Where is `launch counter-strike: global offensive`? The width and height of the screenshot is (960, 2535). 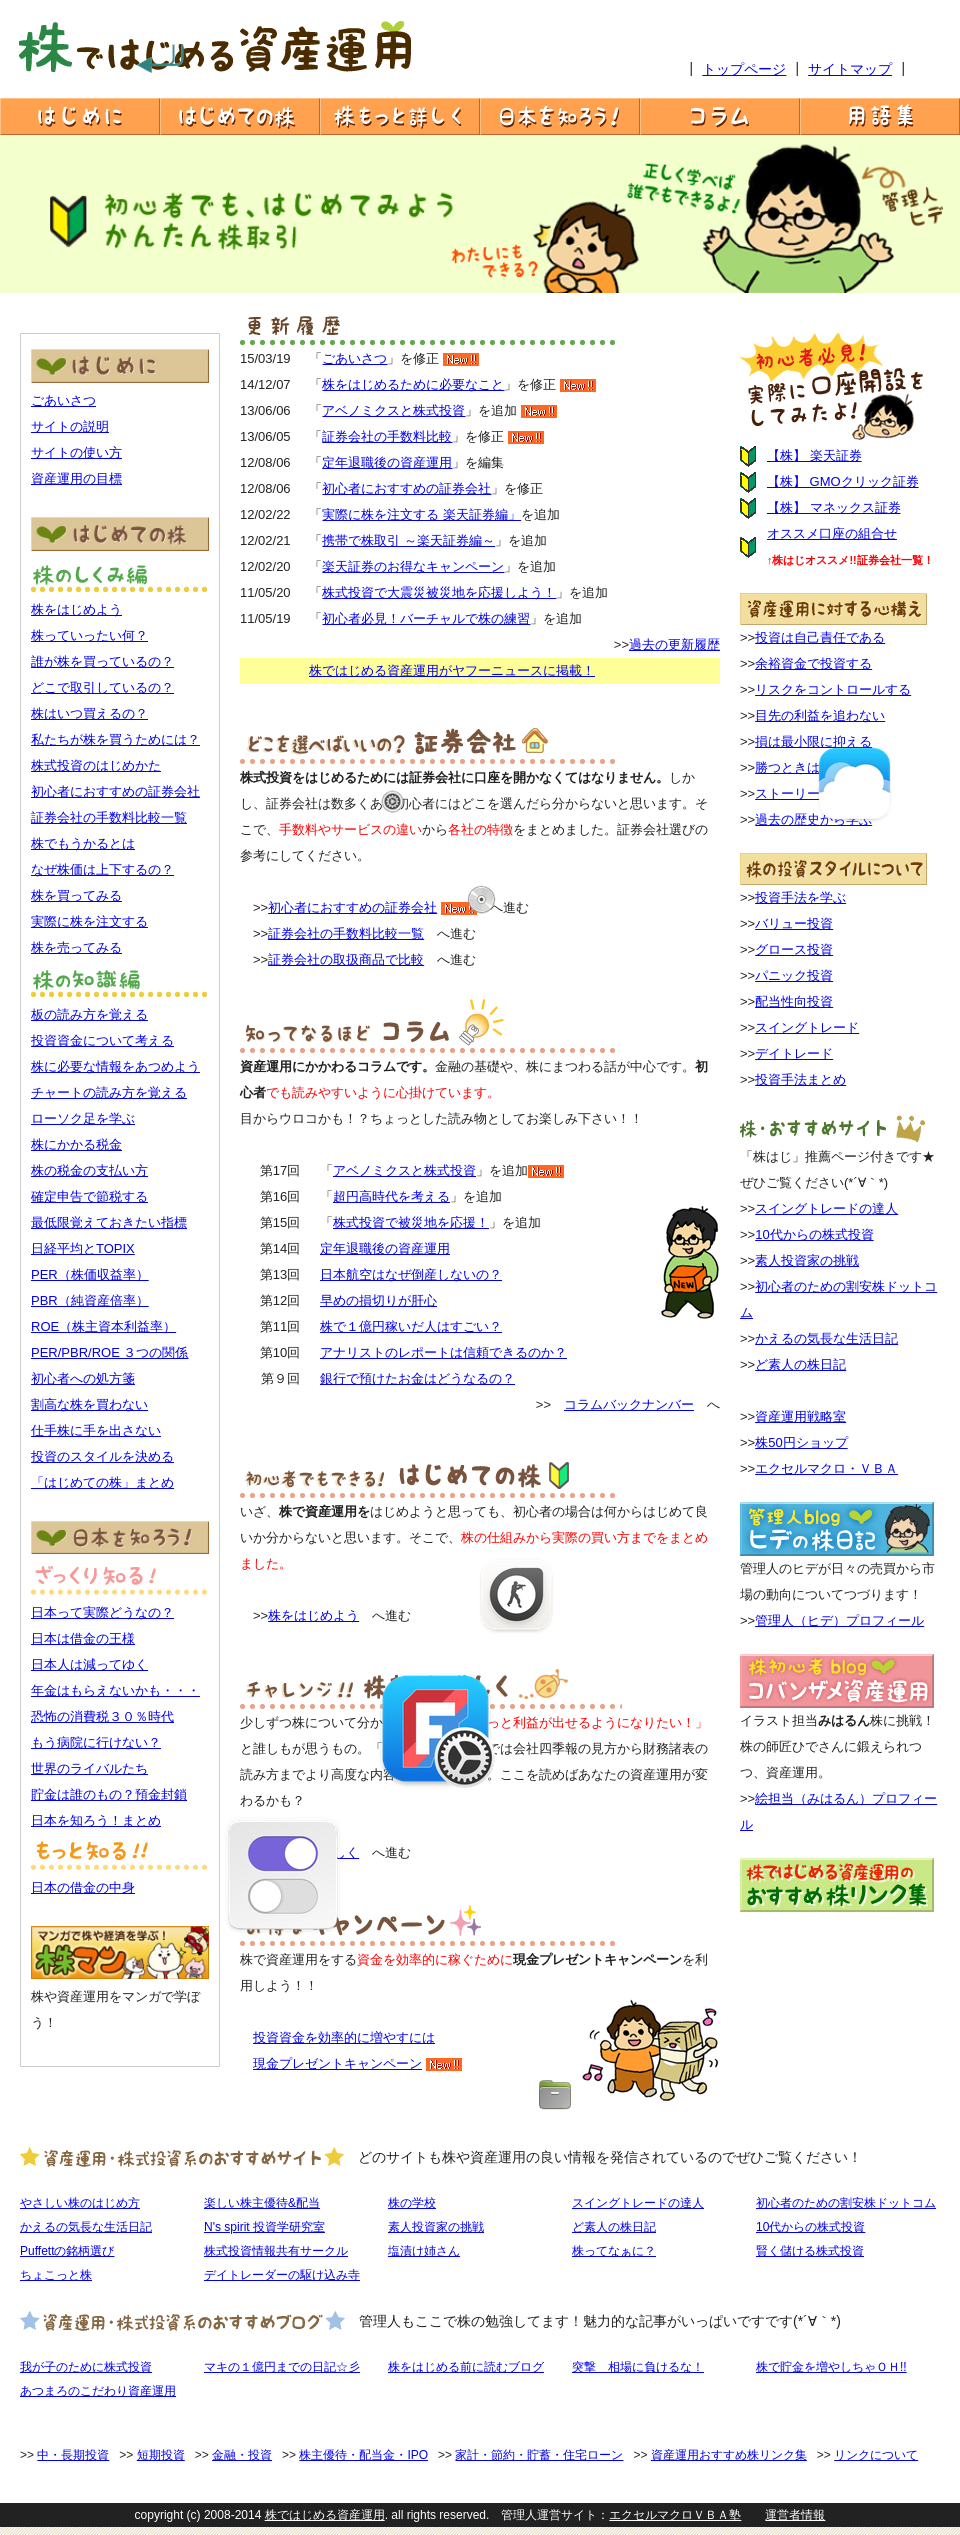 launch counter-strike: global offensive is located at coordinates (516, 1594).